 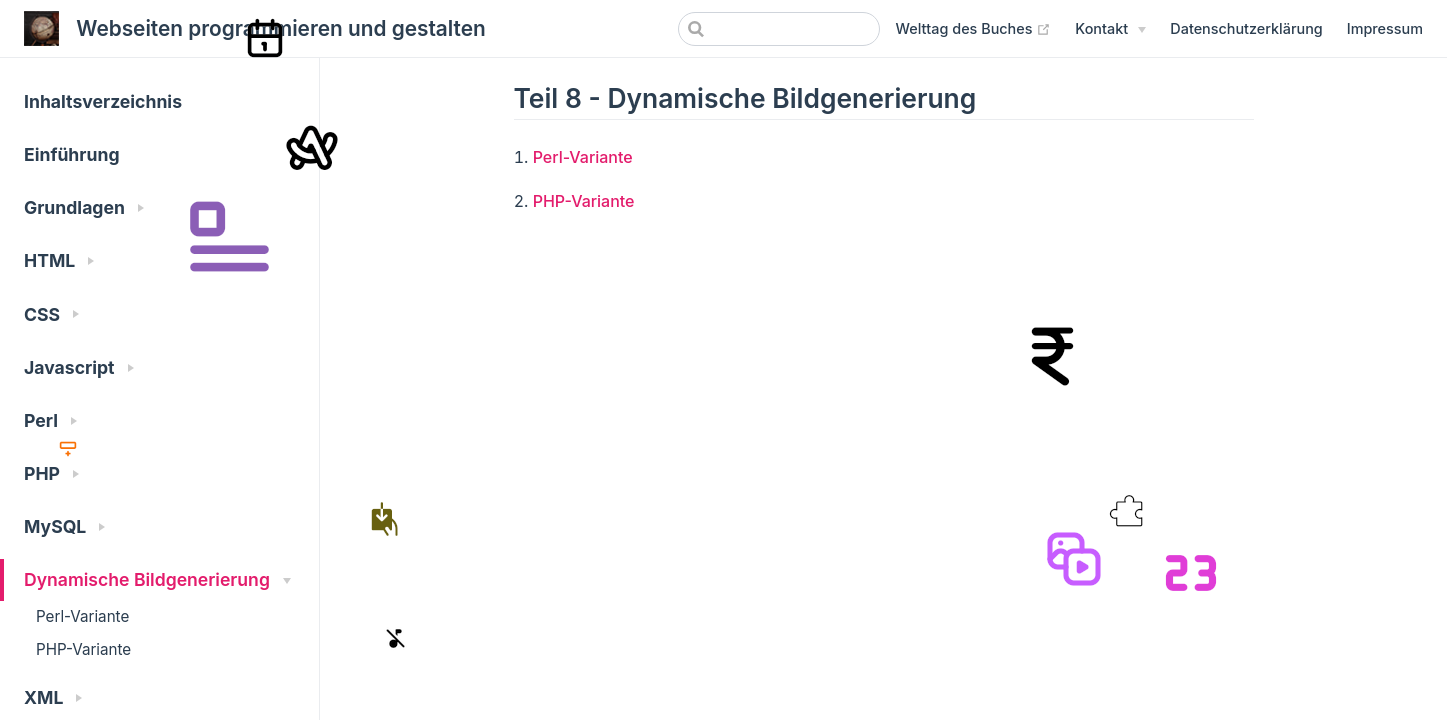 I want to click on access plugins or extensions, so click(x=1128, y=512).